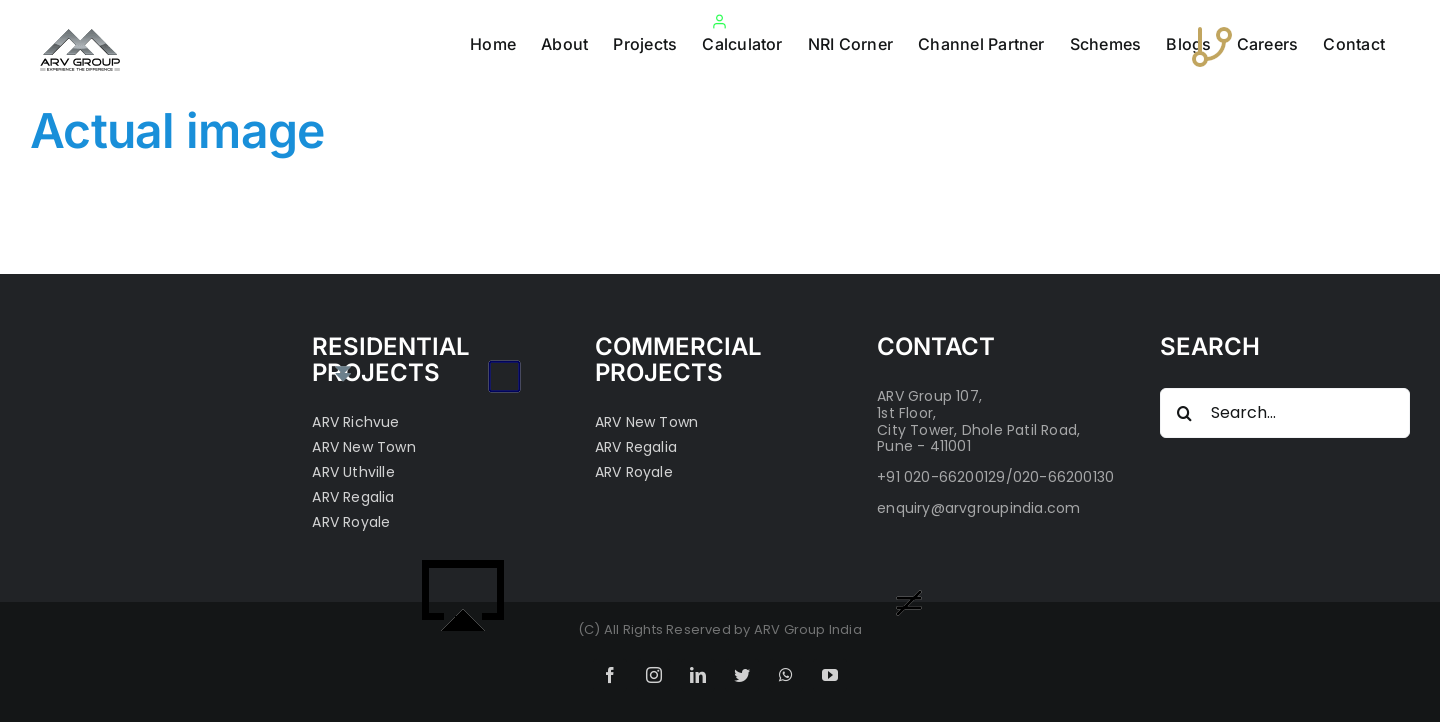 Image resolution: width=1440 pixels, height=722 pixels. Describe the element at coordinates (343, 373) in the screenshot. I see `expand all sections or content` at that location.